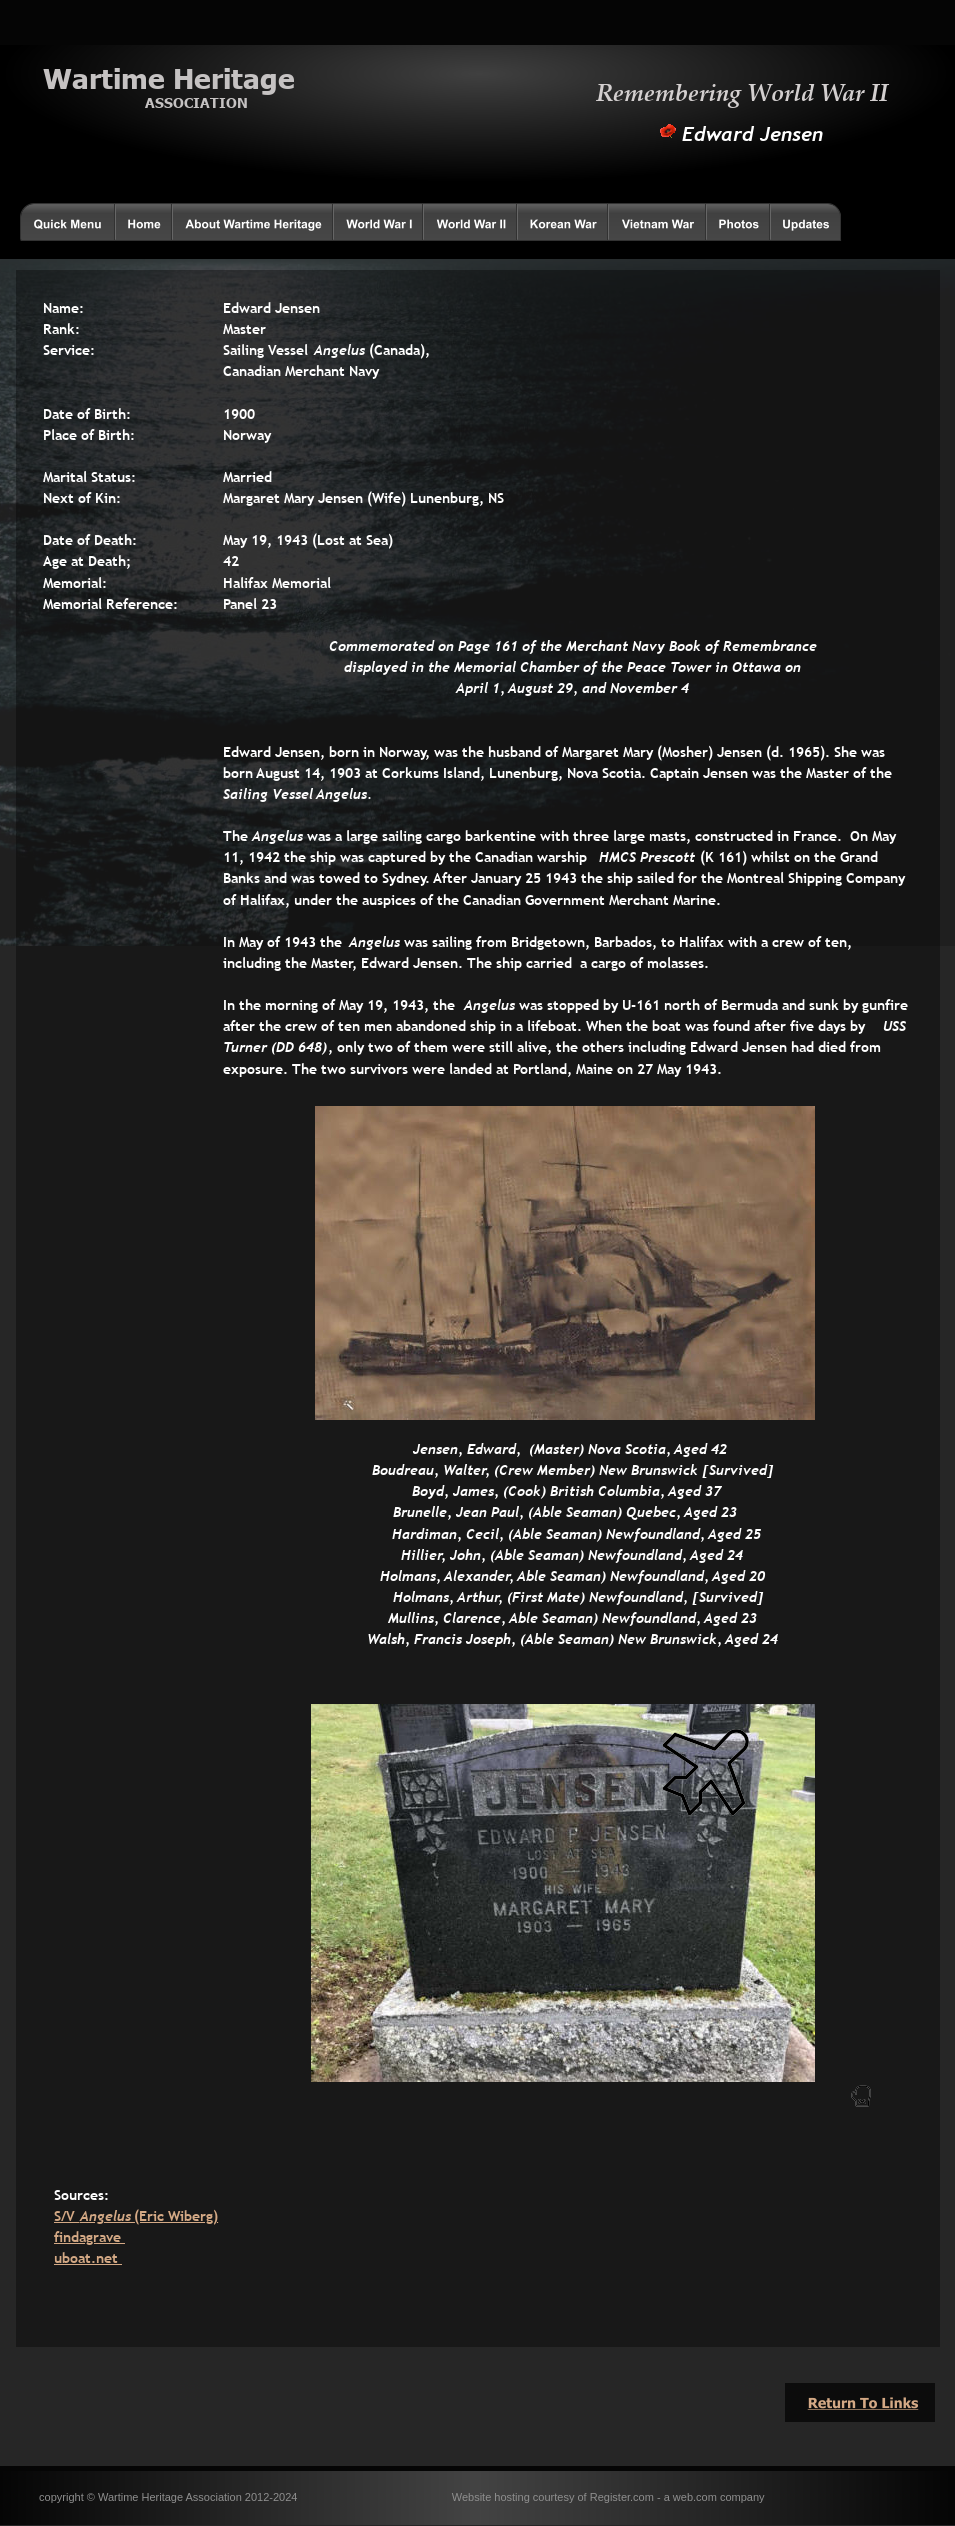 This screenshot has width=955, height=2526. I want to click on enable airplane mode, so click(707, 1770).